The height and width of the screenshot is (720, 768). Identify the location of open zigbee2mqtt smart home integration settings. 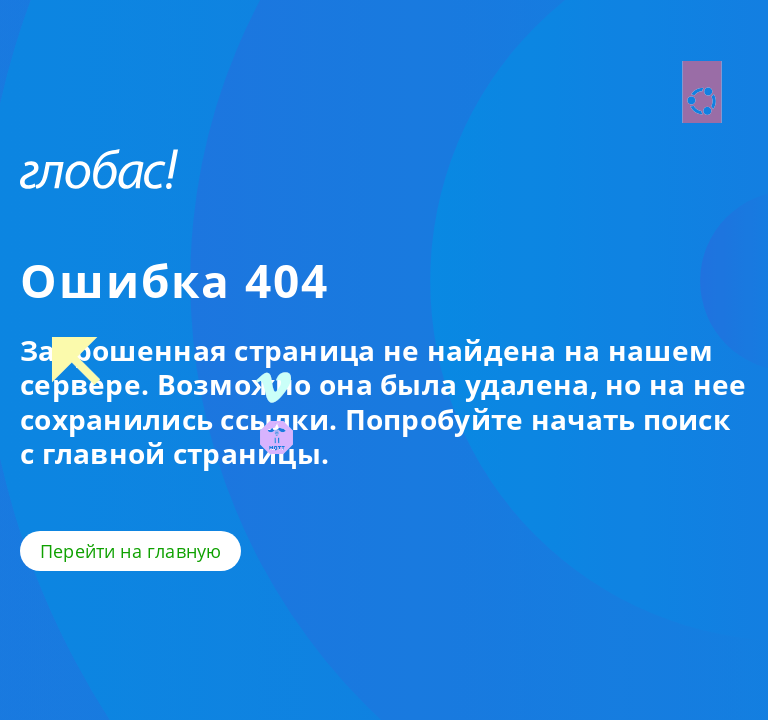
(276, 437).